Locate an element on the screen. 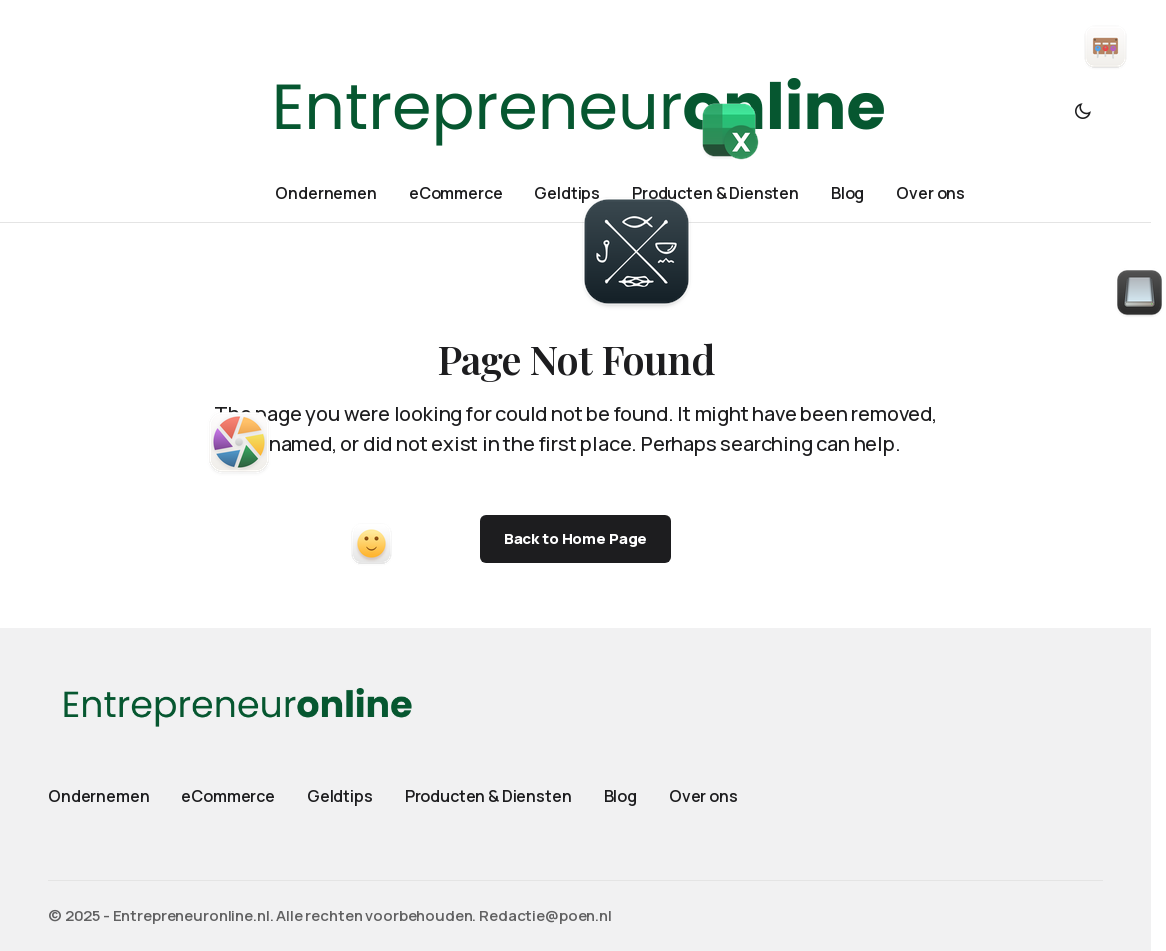 The height and width of the screenshot is (951, 1166). launch fishing planet game is located at coordinates (636, 251).